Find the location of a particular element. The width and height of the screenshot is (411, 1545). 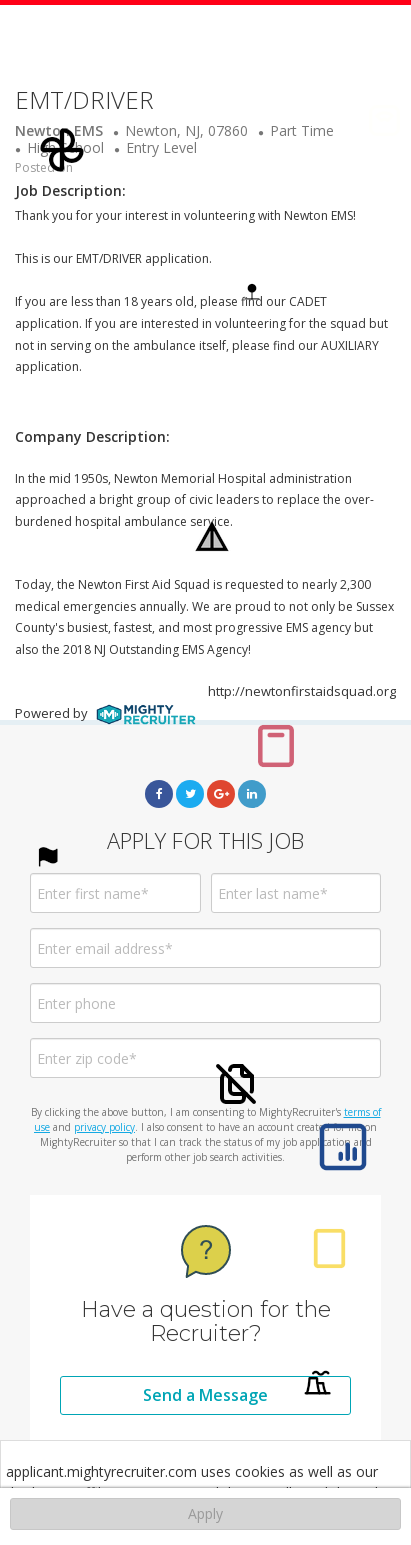

open google photos is located at coordinates (62, 150).